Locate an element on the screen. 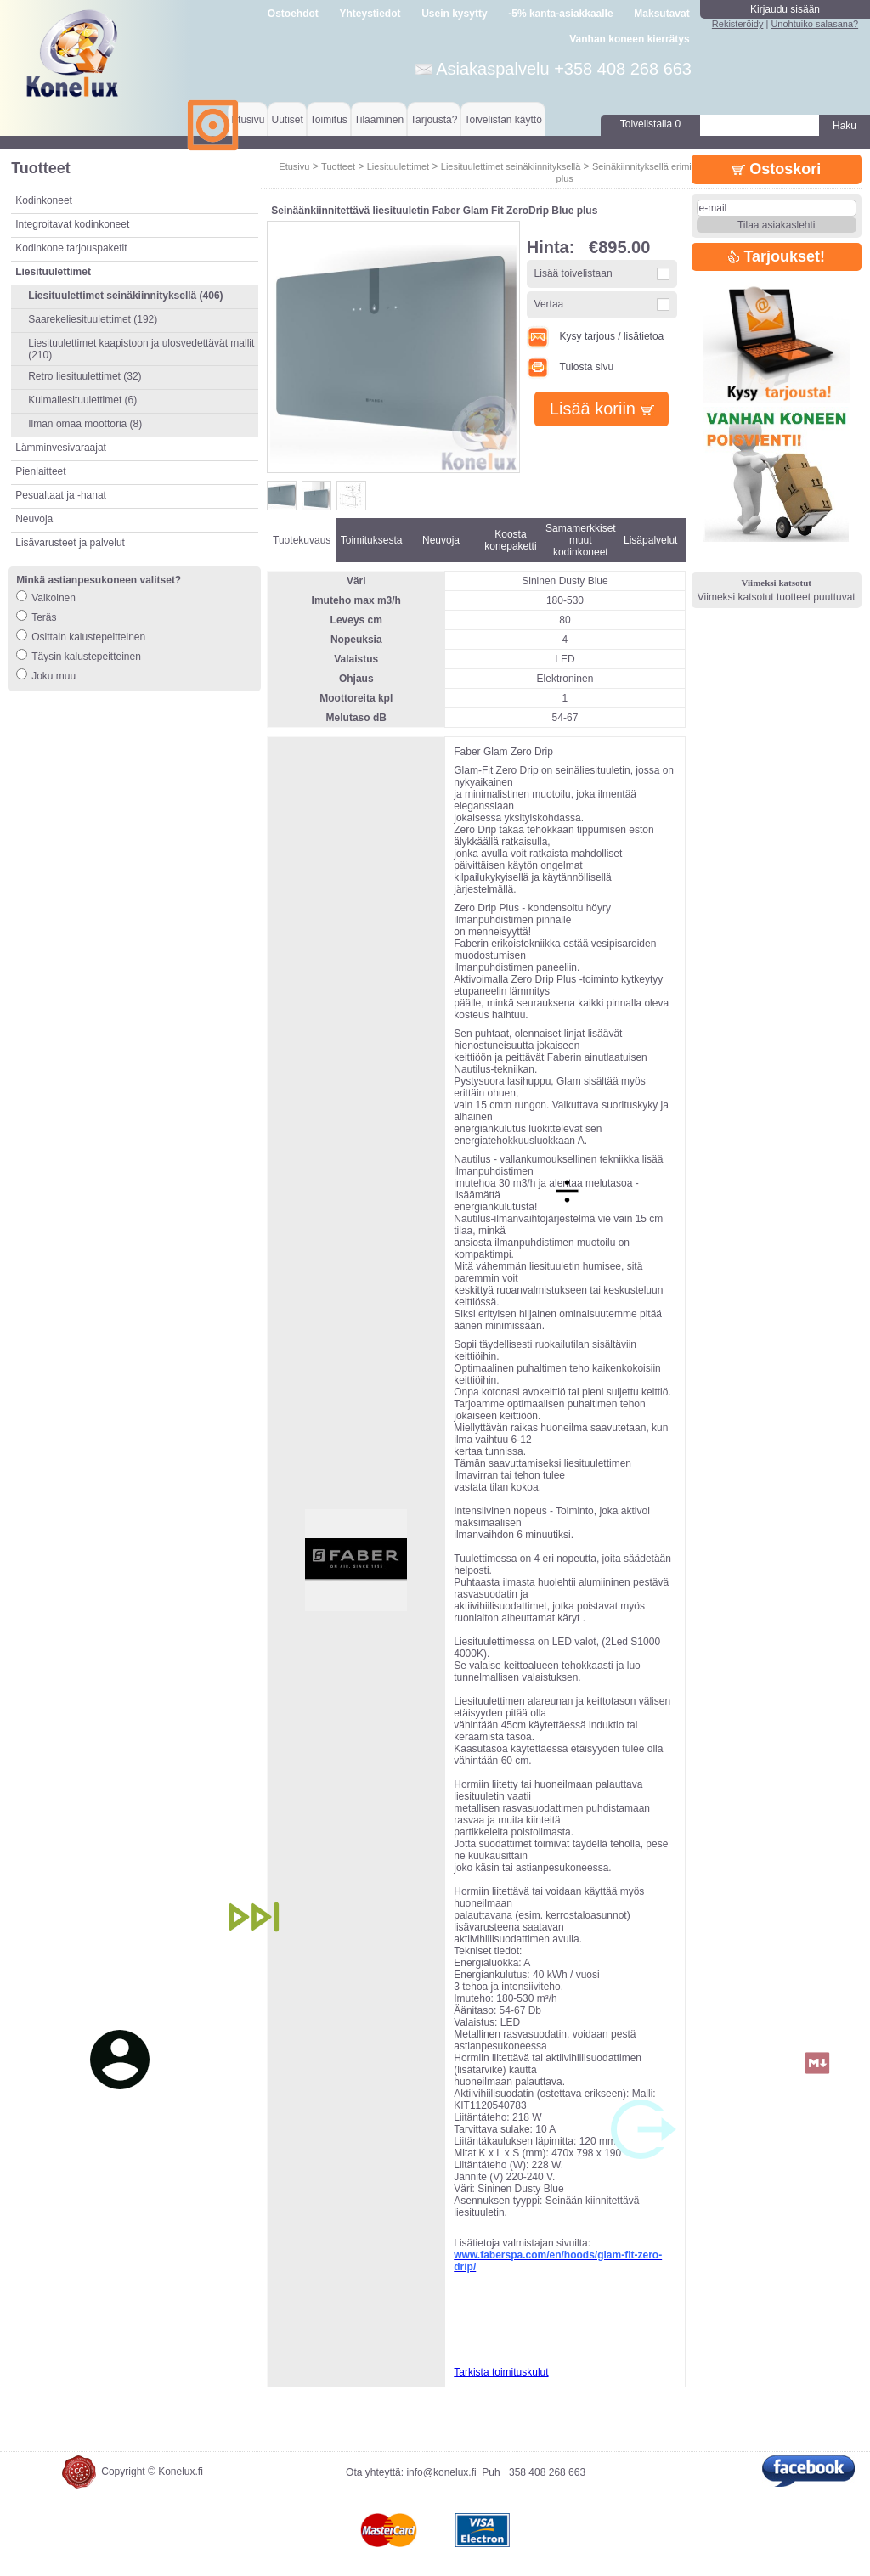 The width and height of the screenshot is (870, 2576). access your account or profile settings is located at coordinates (120, 2060).